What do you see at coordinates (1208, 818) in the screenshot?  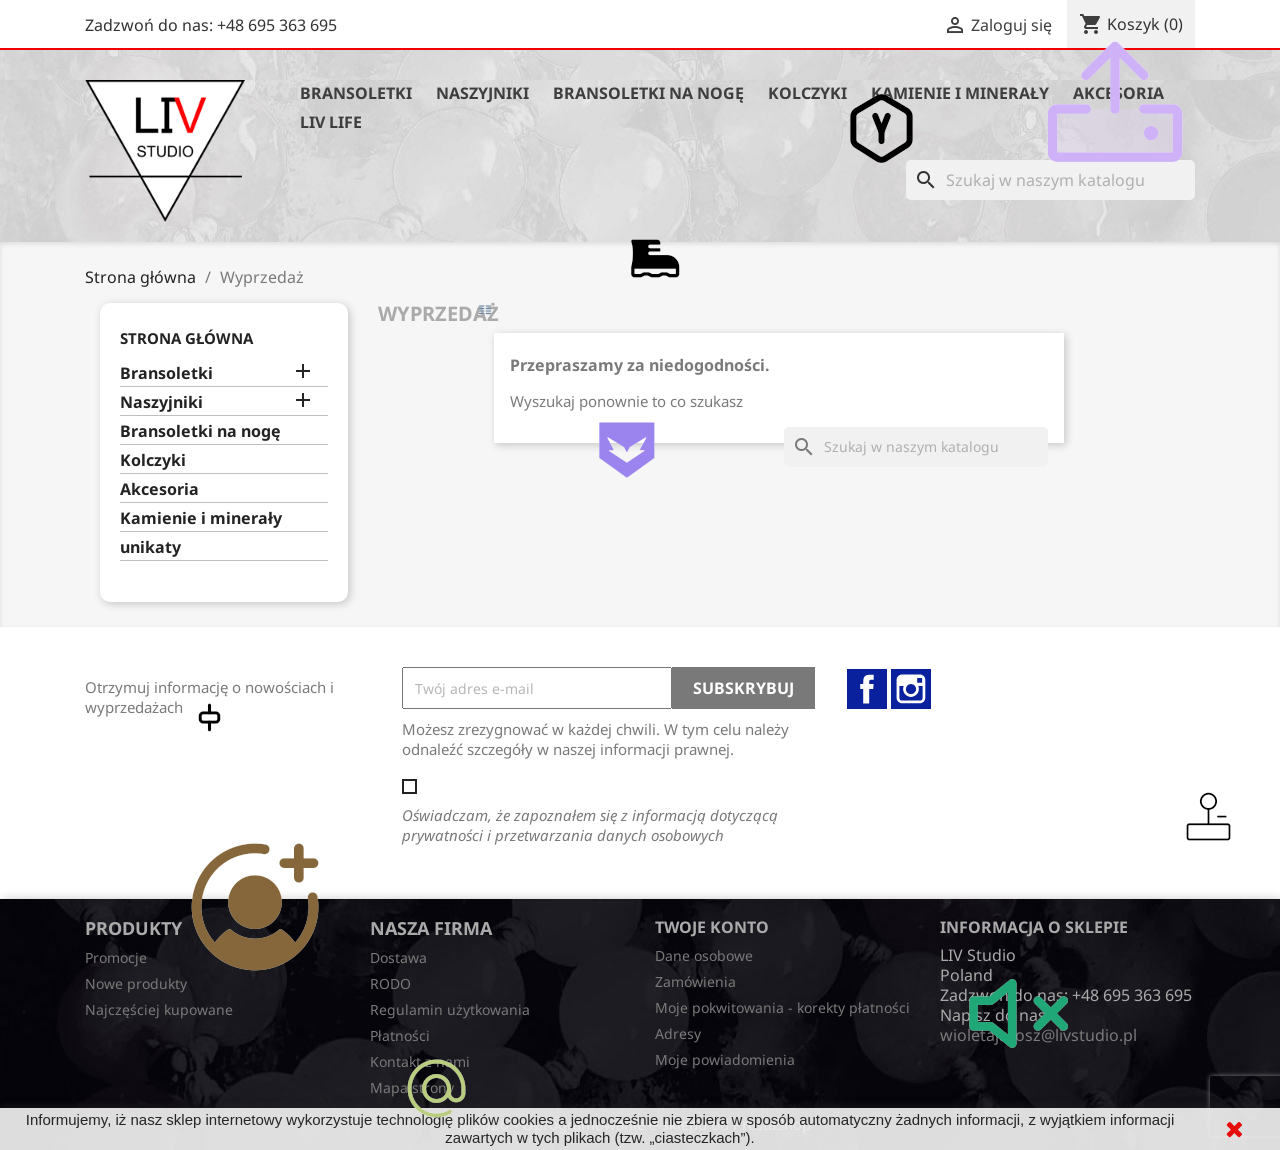 I see `access game controls or gaming features` at bounding box center [1208, 818].